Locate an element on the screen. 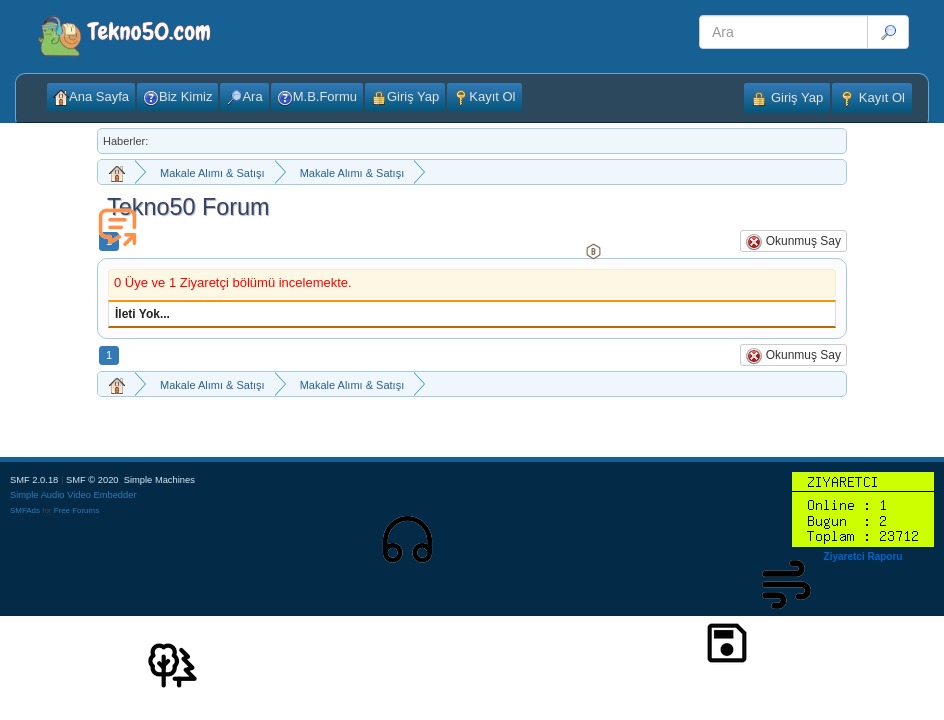 The image size is (944, 720). access audio or music settings is located at coordinates (407, 540).